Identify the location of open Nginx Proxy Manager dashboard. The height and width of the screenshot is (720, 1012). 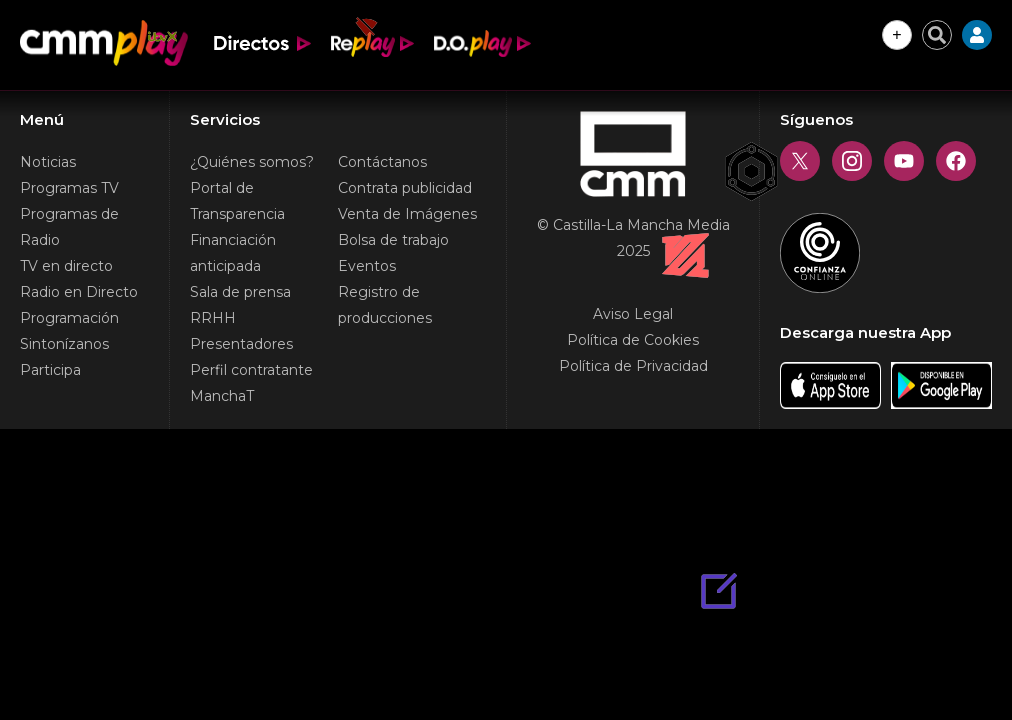
(751, 171).